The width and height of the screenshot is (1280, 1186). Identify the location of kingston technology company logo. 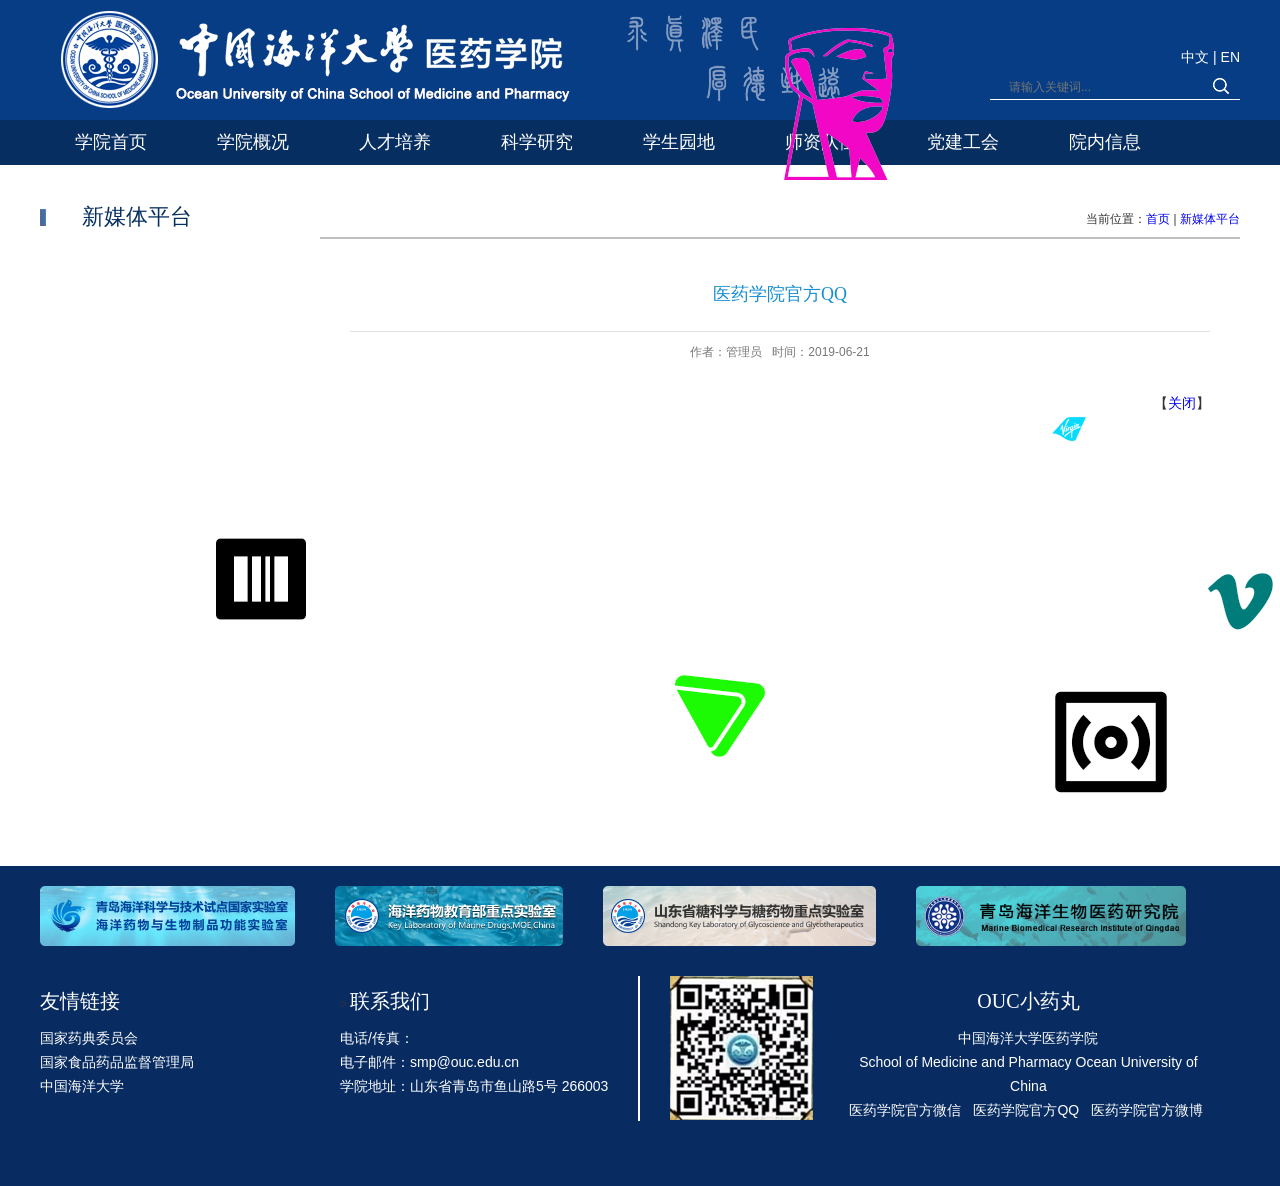
(839, 104).